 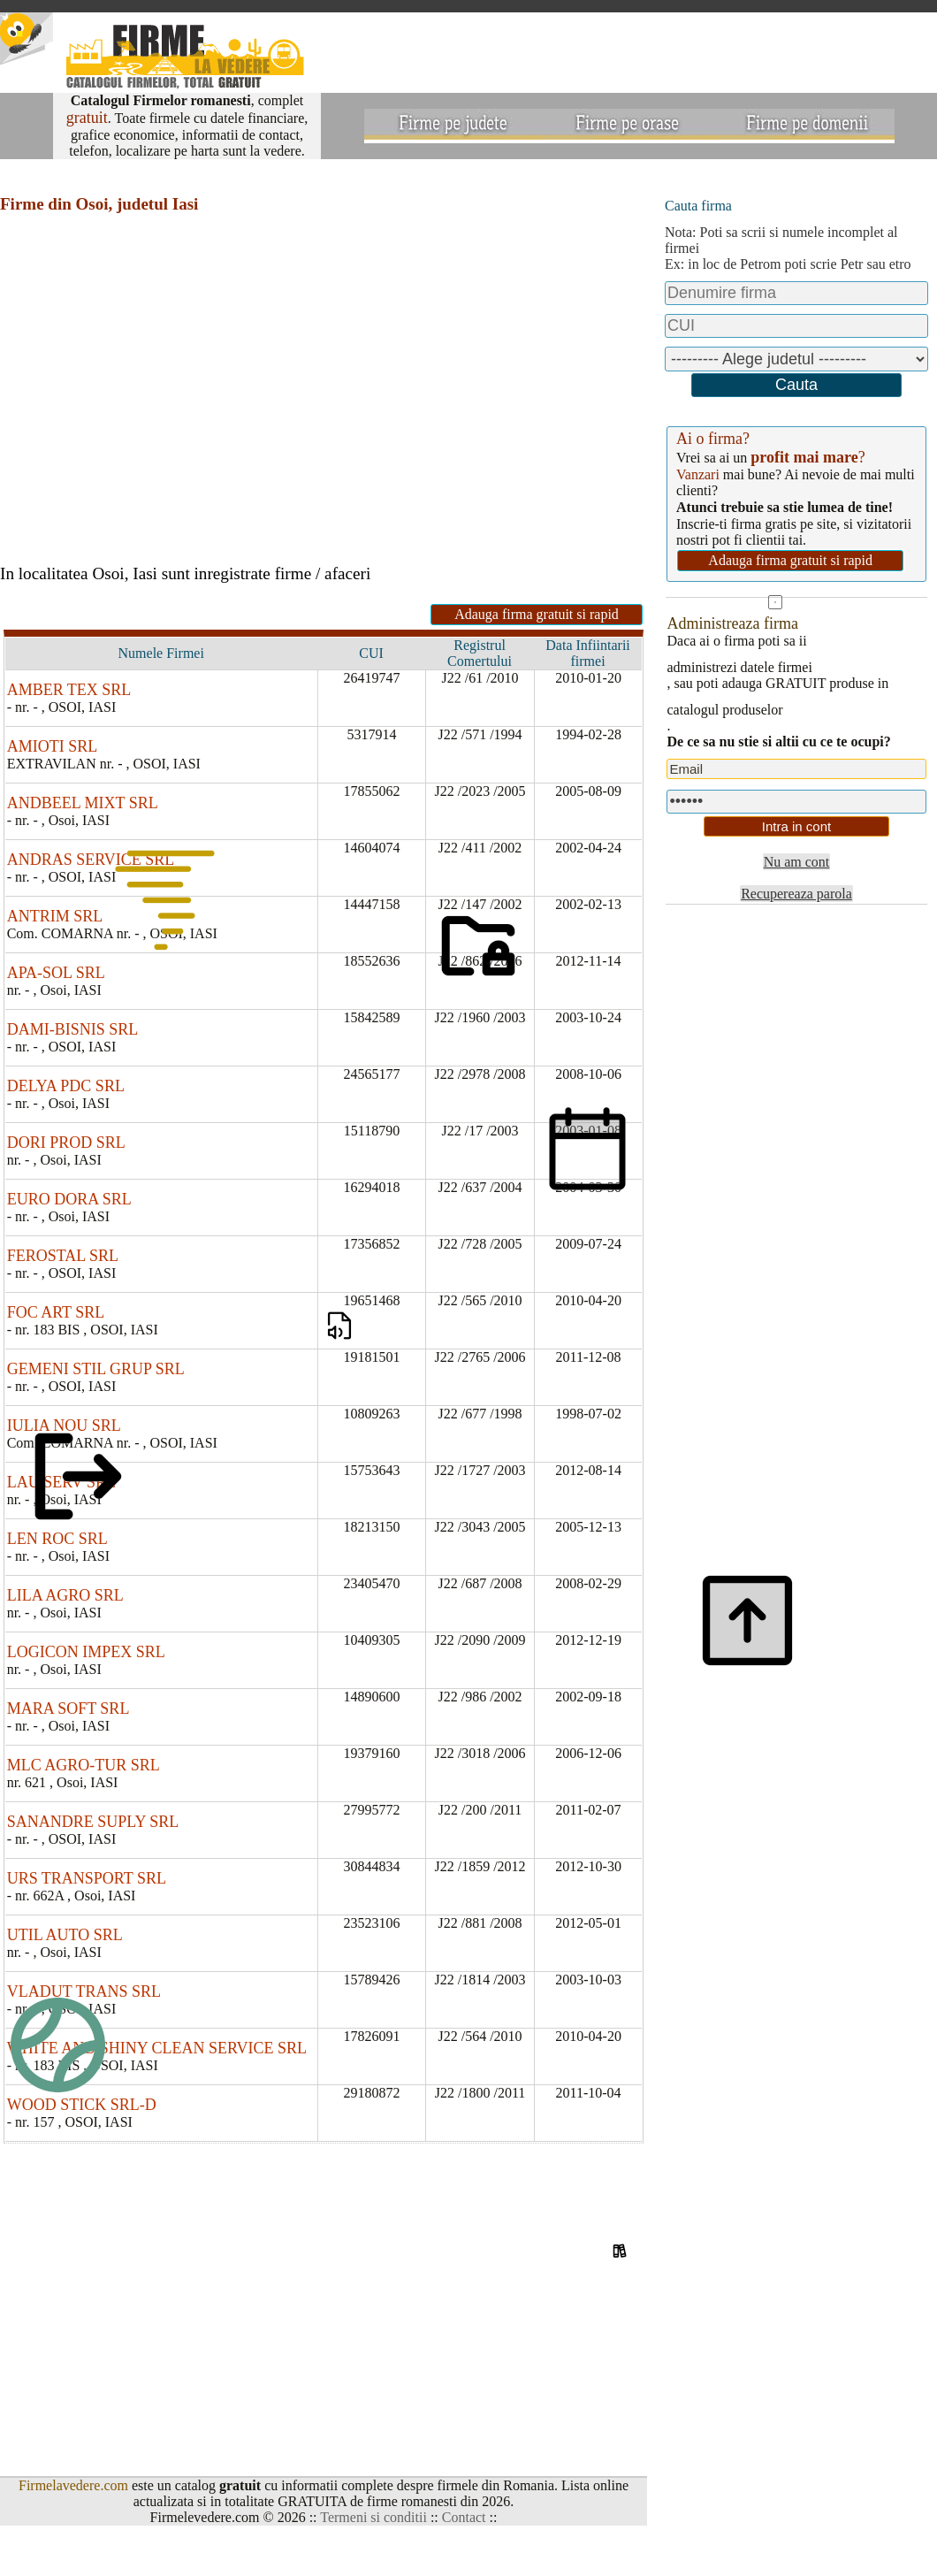 I want to click on access tennis or racquet sports content, so click(x=57, y=2045).